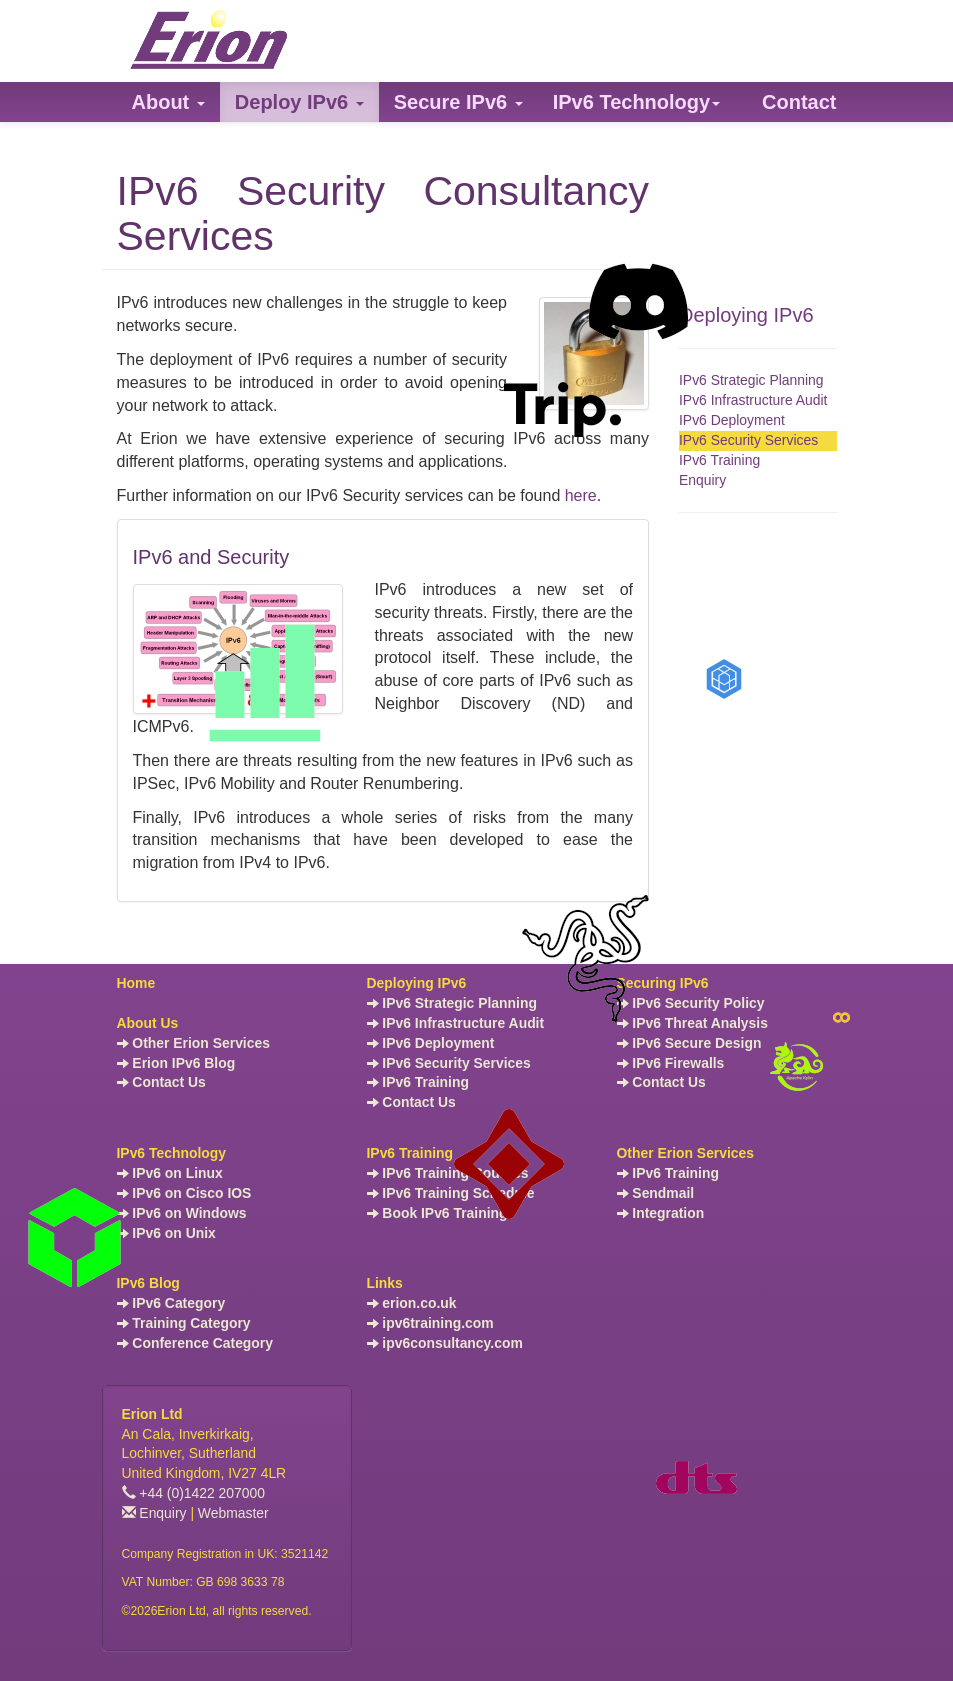  I want to click on visit razer website or store, so click(585, 958).